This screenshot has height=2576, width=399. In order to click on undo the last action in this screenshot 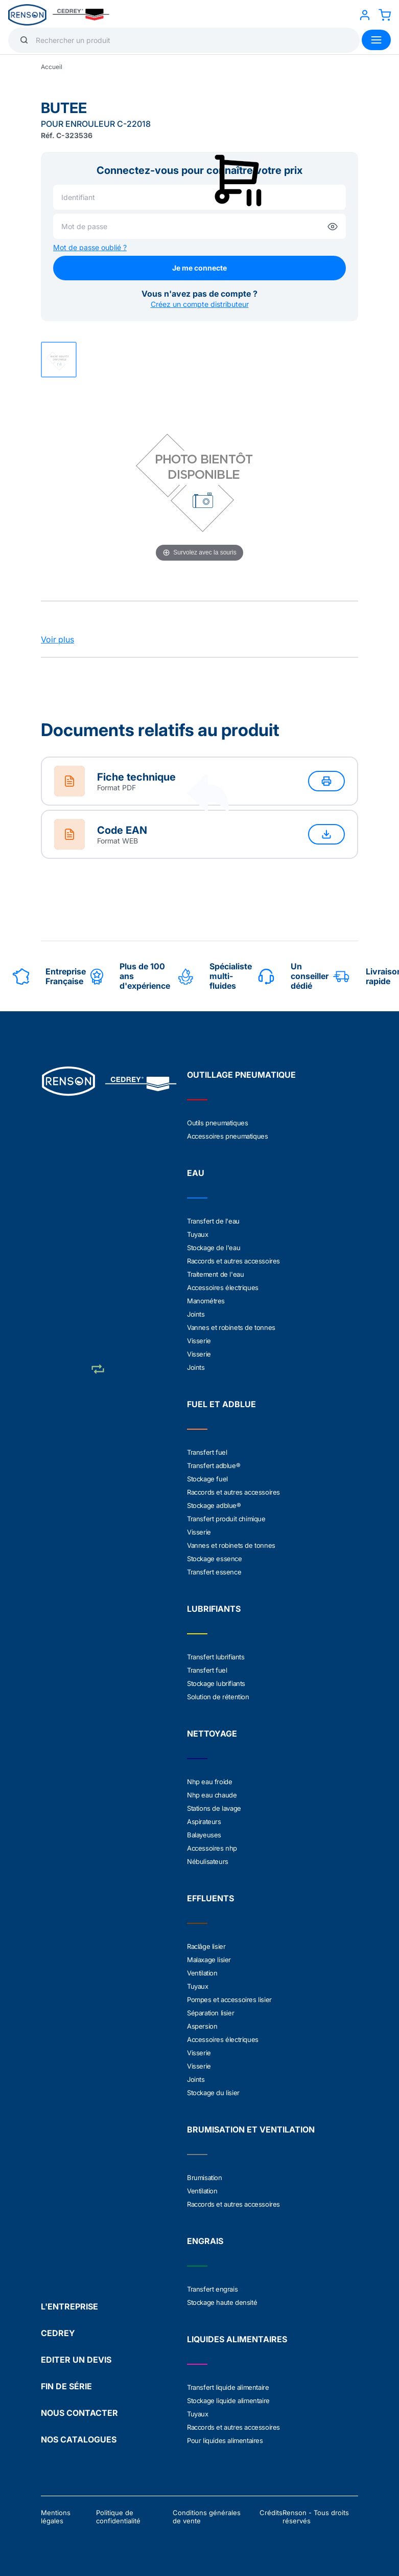, I will do `click(208, 793)`.